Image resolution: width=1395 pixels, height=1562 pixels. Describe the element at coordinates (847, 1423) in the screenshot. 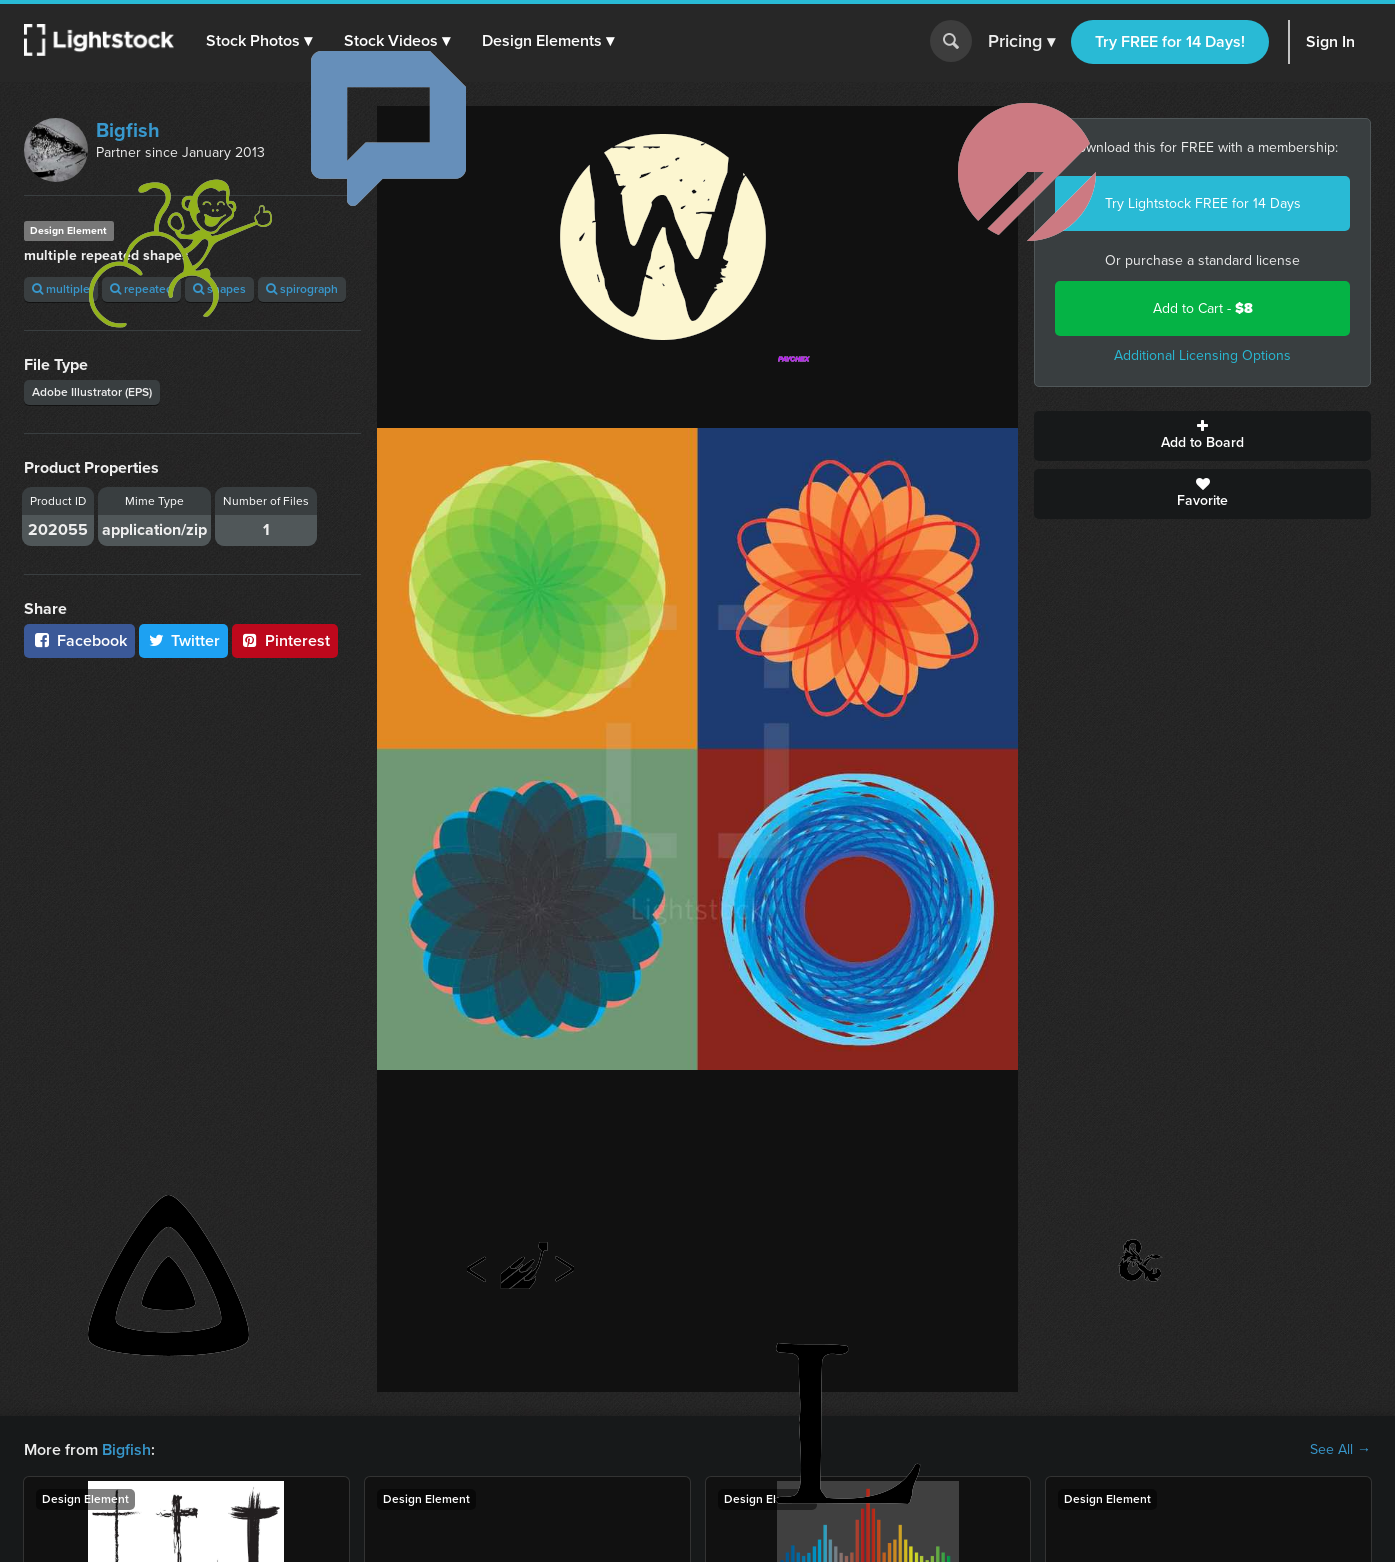

I see `lerna monorepo tool branding` at that location.